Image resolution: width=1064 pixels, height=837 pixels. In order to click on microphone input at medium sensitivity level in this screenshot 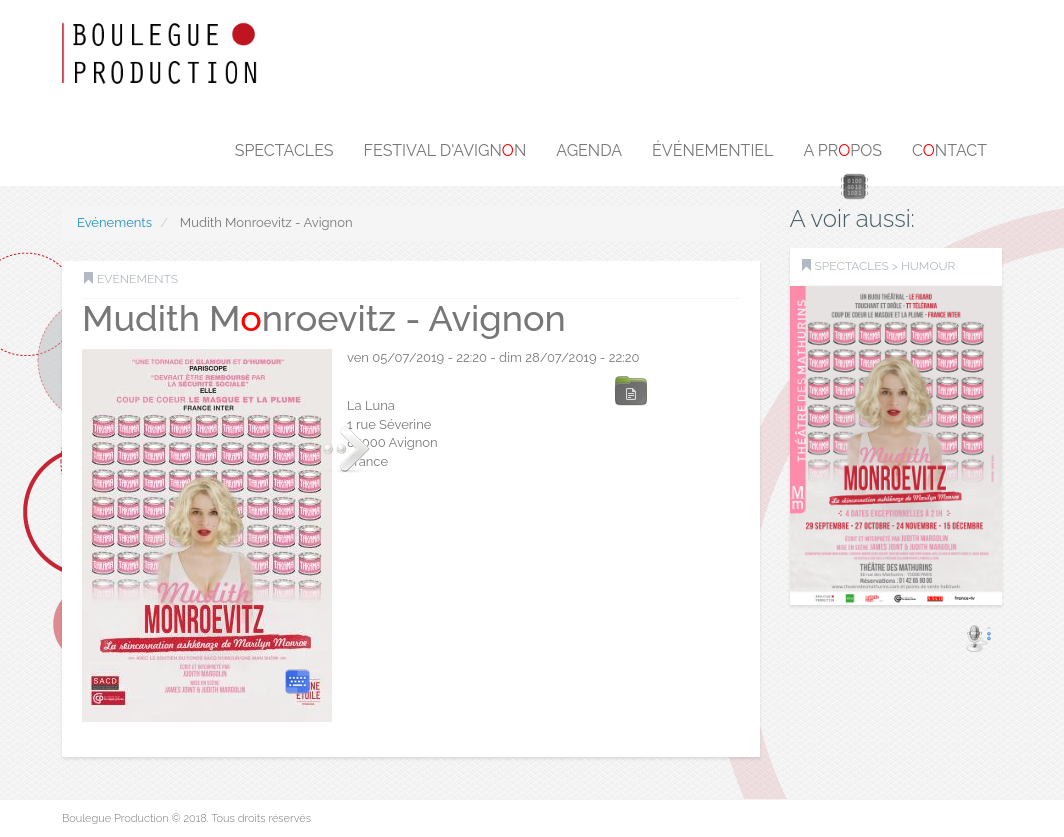, I will do `click(979, 639)`.